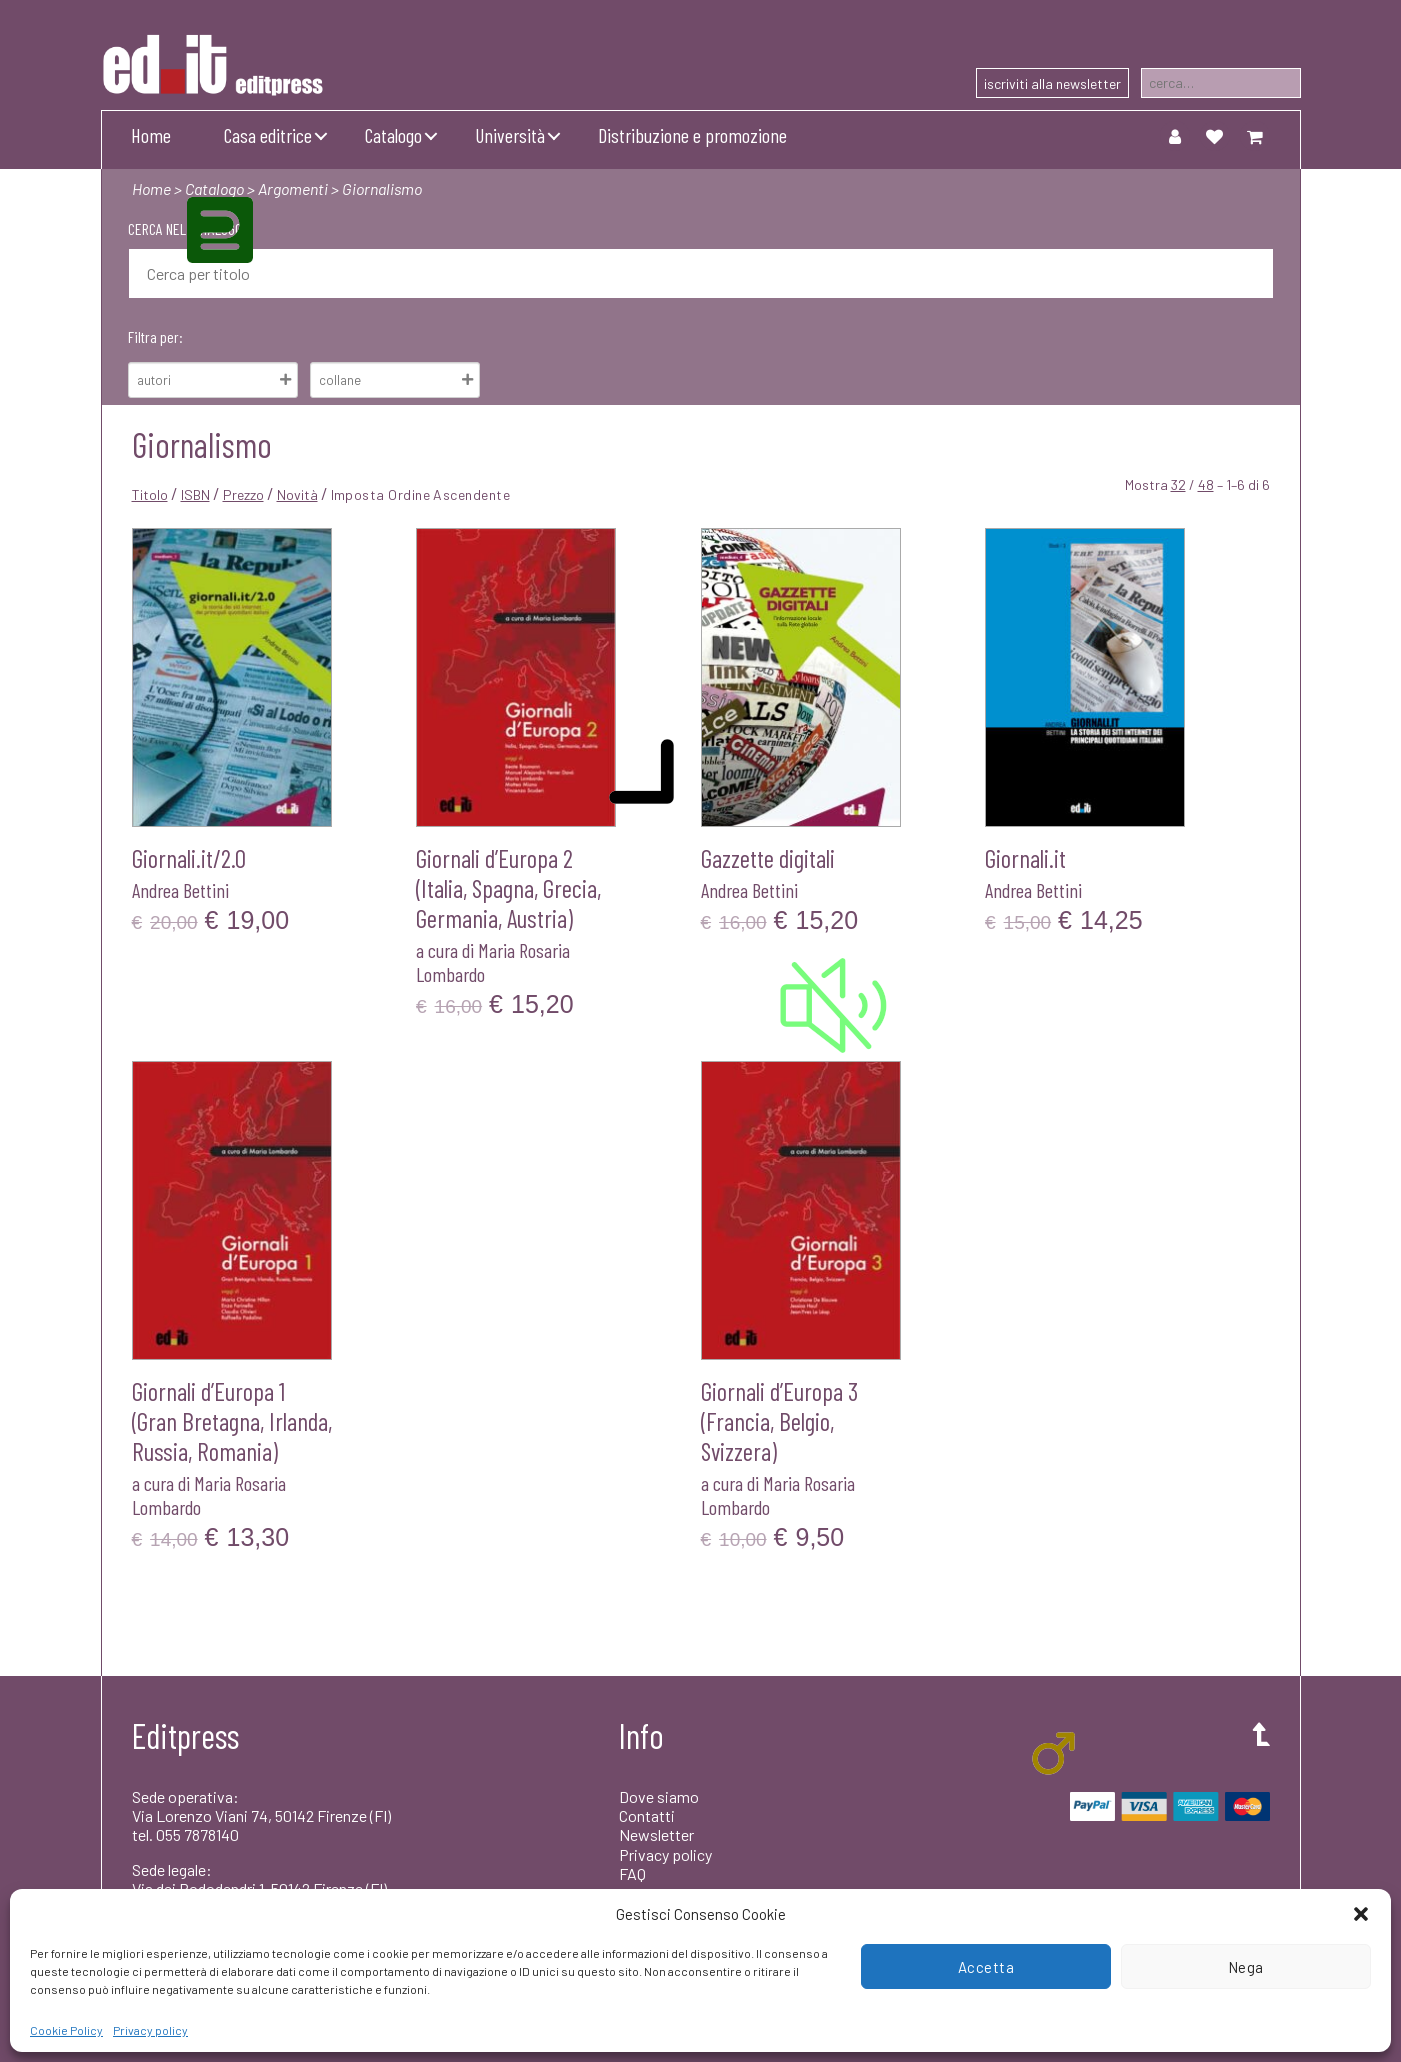 The height and width of the screenshot is (2062, 1401). Describe the element at coordinates (831, 1005) in the screenshot. I see `mute audio or sound` at that location.